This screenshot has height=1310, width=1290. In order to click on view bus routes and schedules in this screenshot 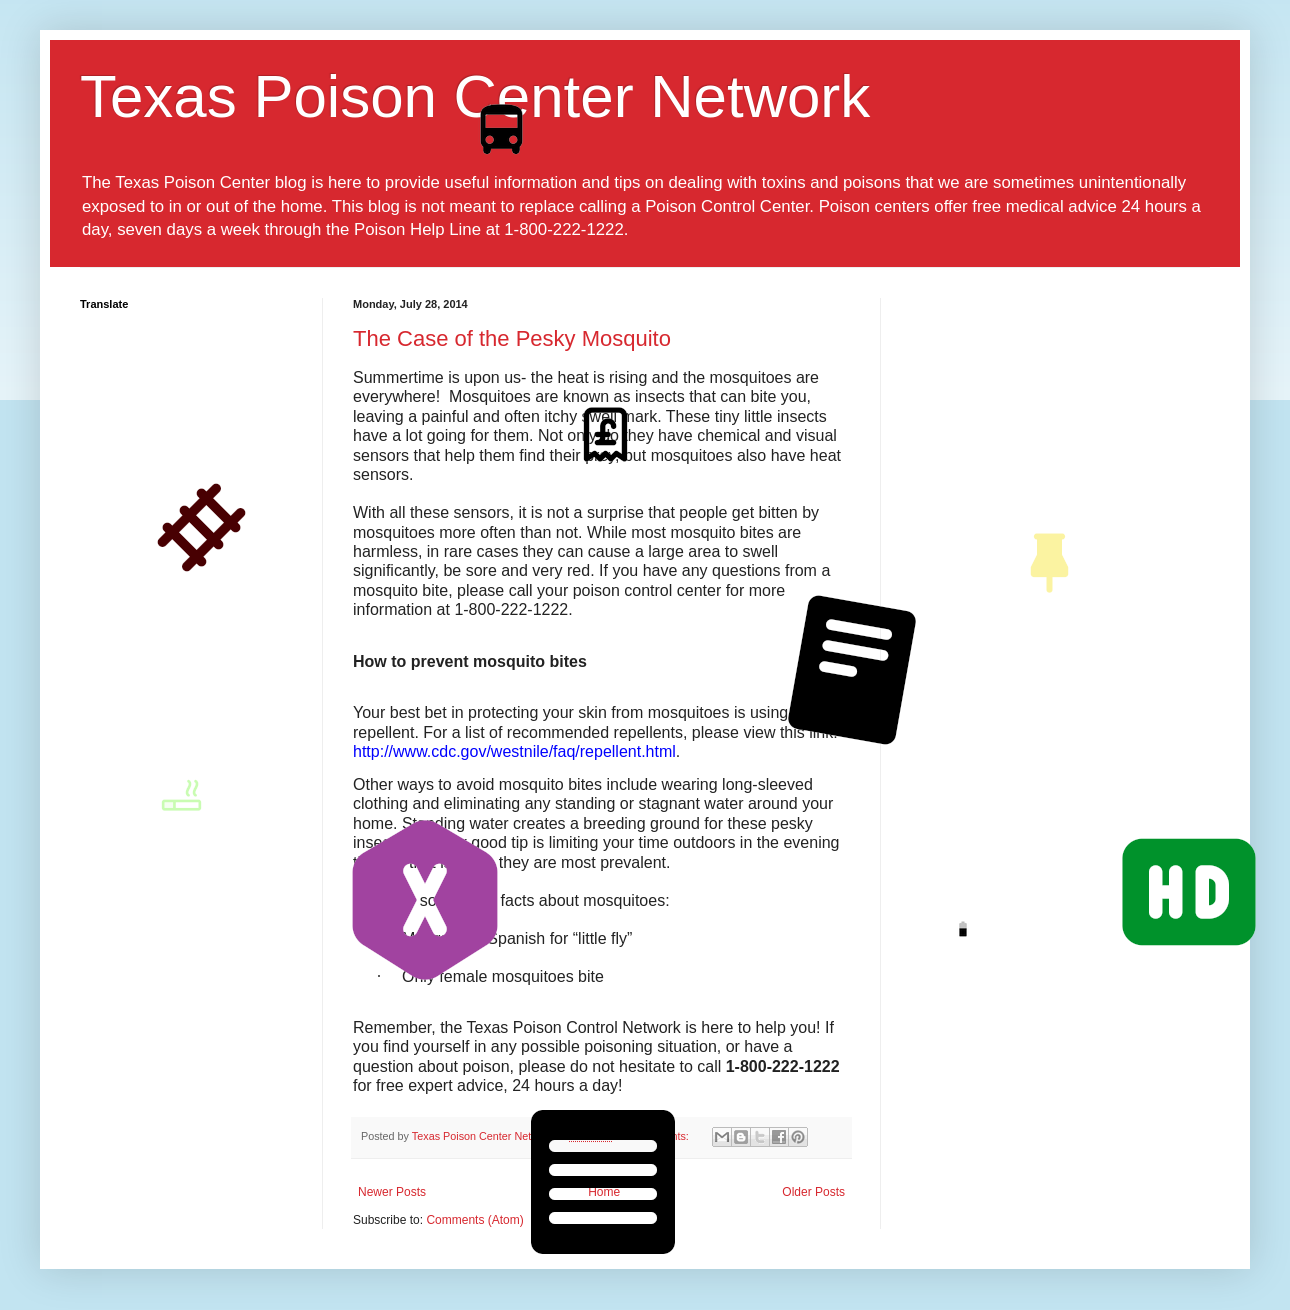, I will do `click(501, 130)`.